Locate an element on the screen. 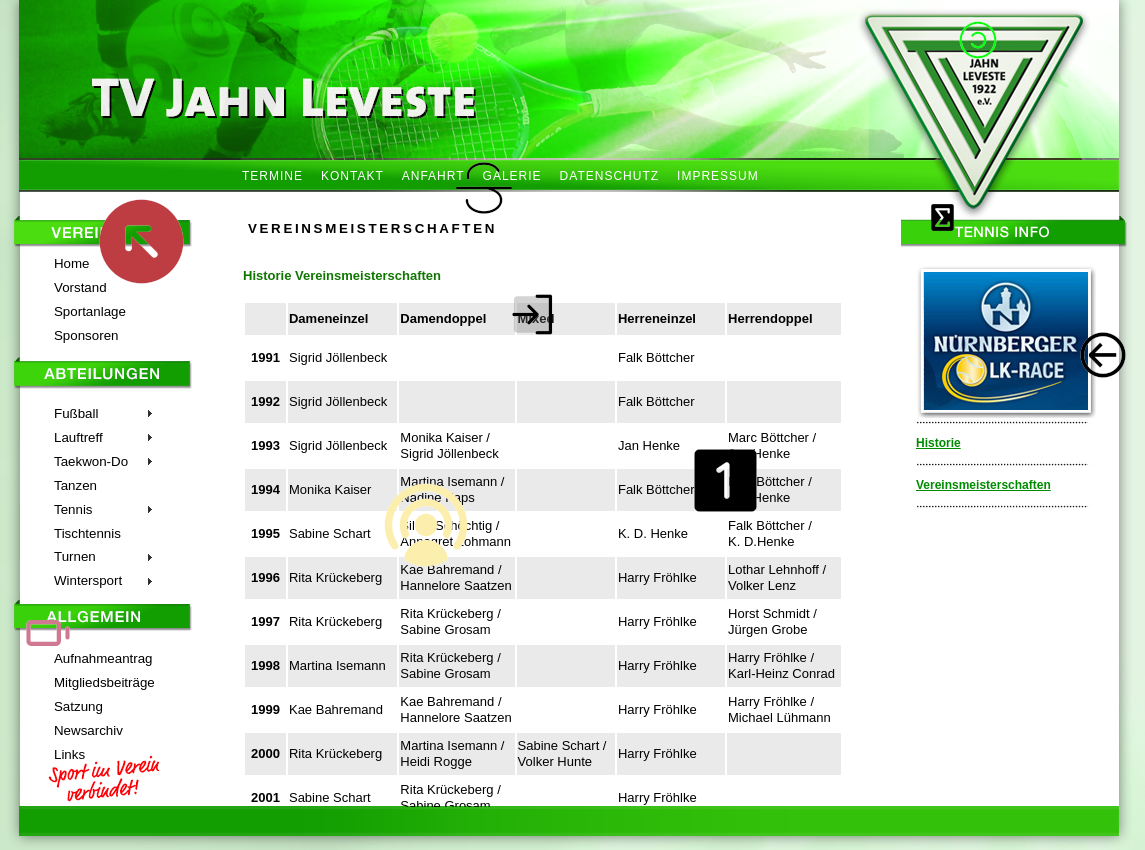 The height and width of the screenshot is (850, 1145). indicates current battery level is located at coordinates (48, 633).